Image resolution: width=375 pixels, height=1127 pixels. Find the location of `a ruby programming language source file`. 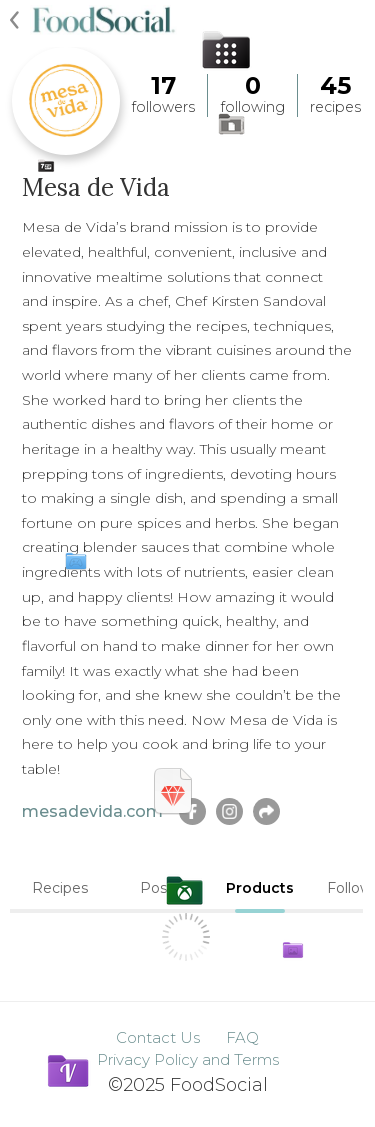

a ruby programming language source file is located at coordinates (173, 791).